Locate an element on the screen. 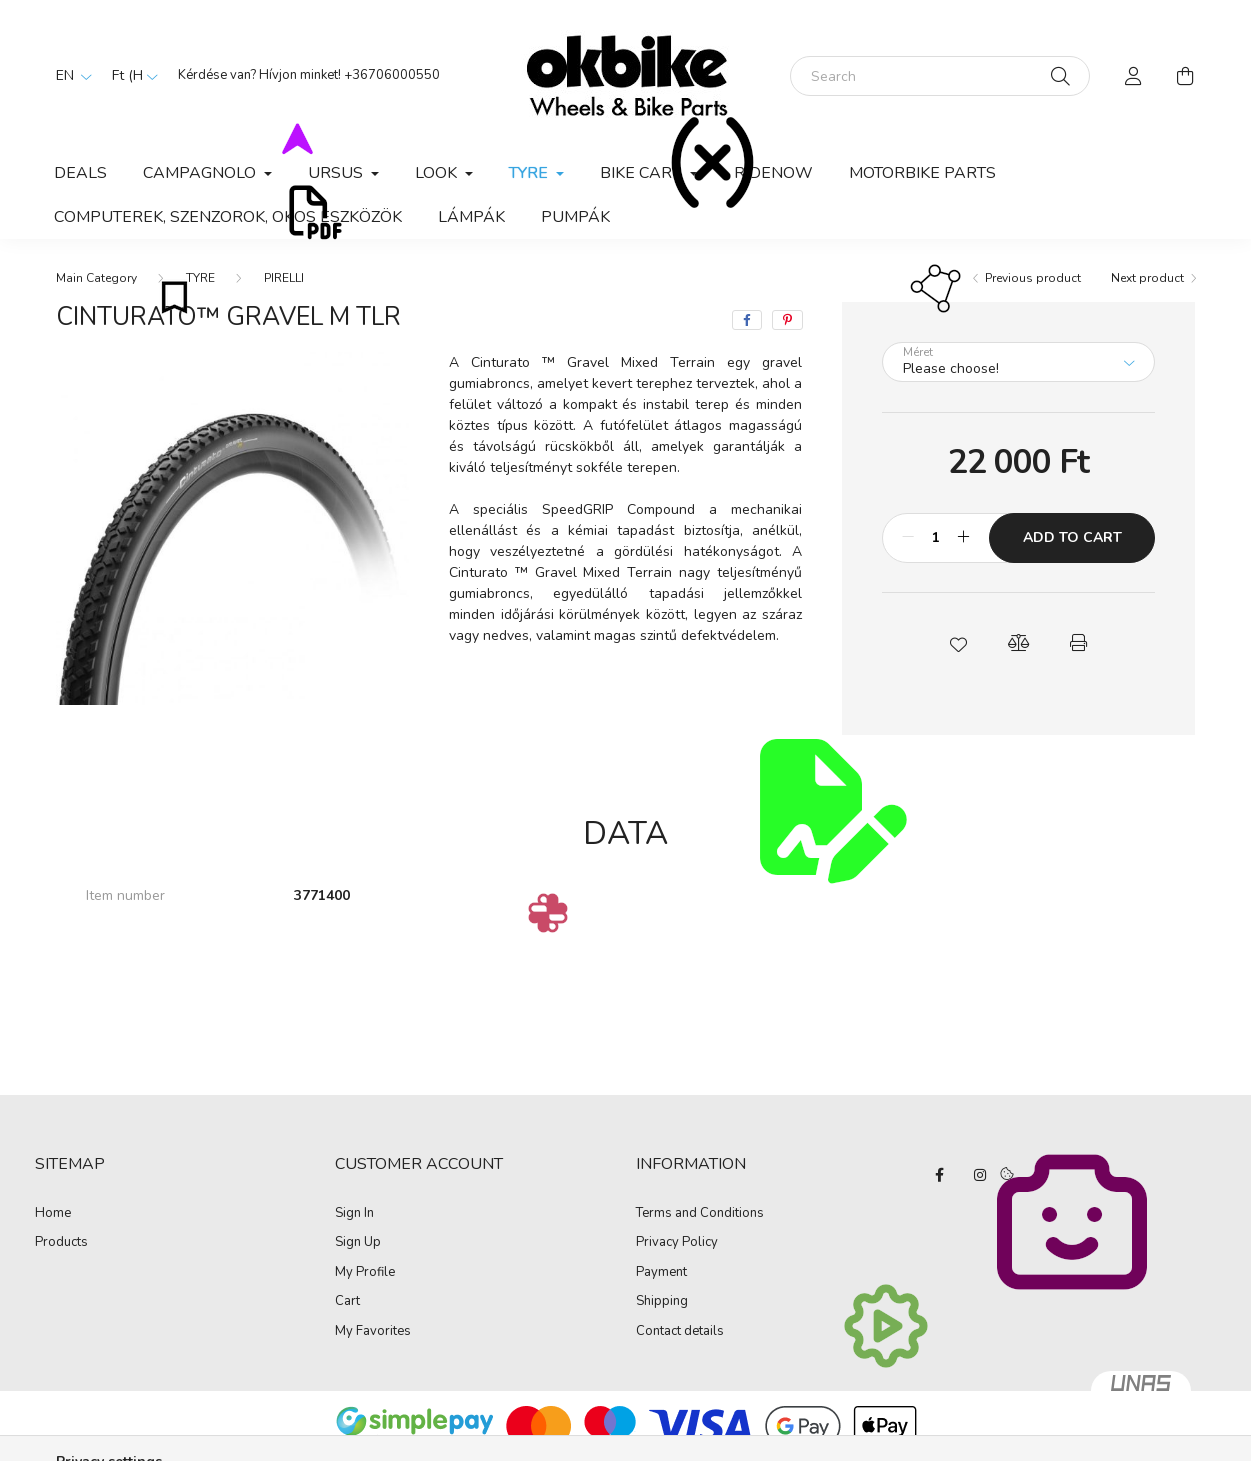 The width and height of the screenshot is (1251, 1461). open Slack messaging app is located at coordinates (548, 913).